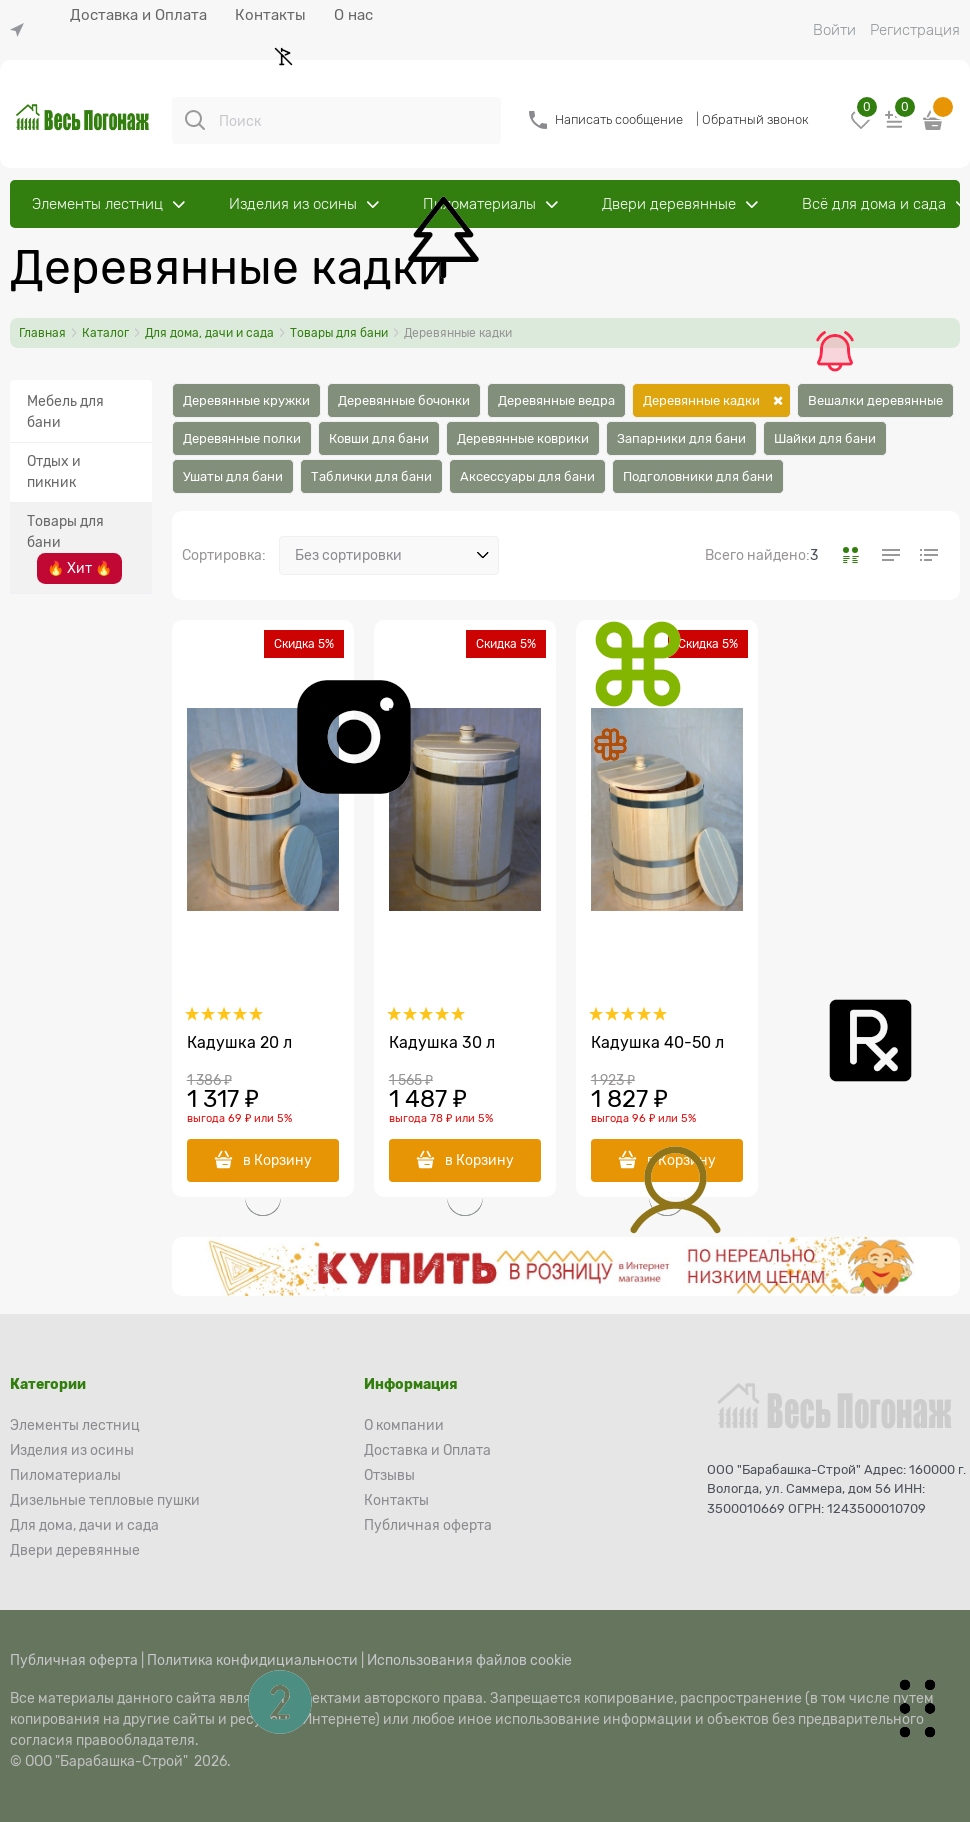  I want to click on open instagram app, so click(354, 737).